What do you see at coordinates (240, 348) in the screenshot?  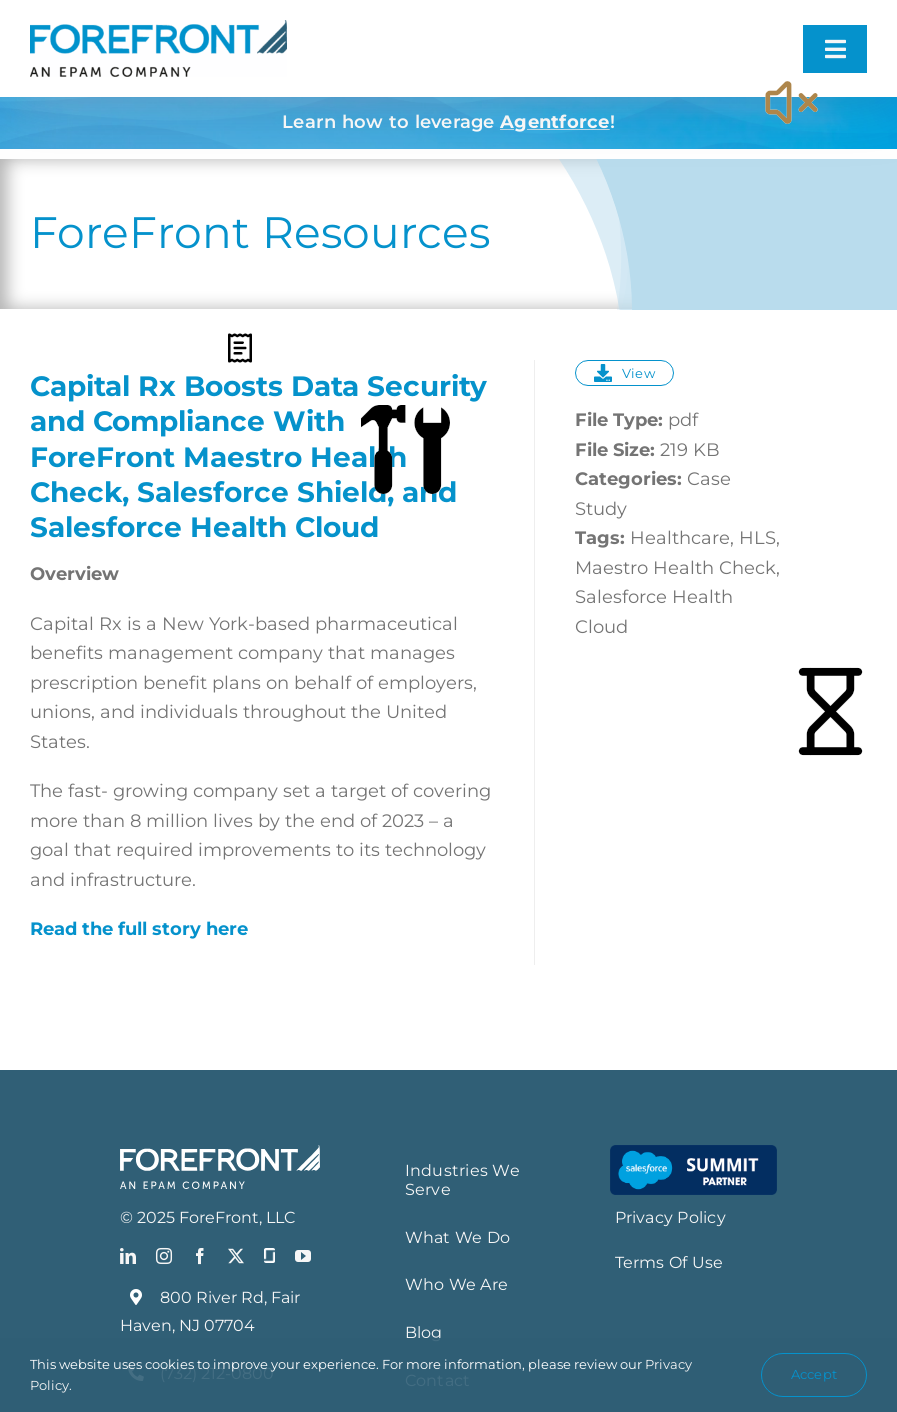 I see `view receipt or transaction details` at bounding box center [240, 348].